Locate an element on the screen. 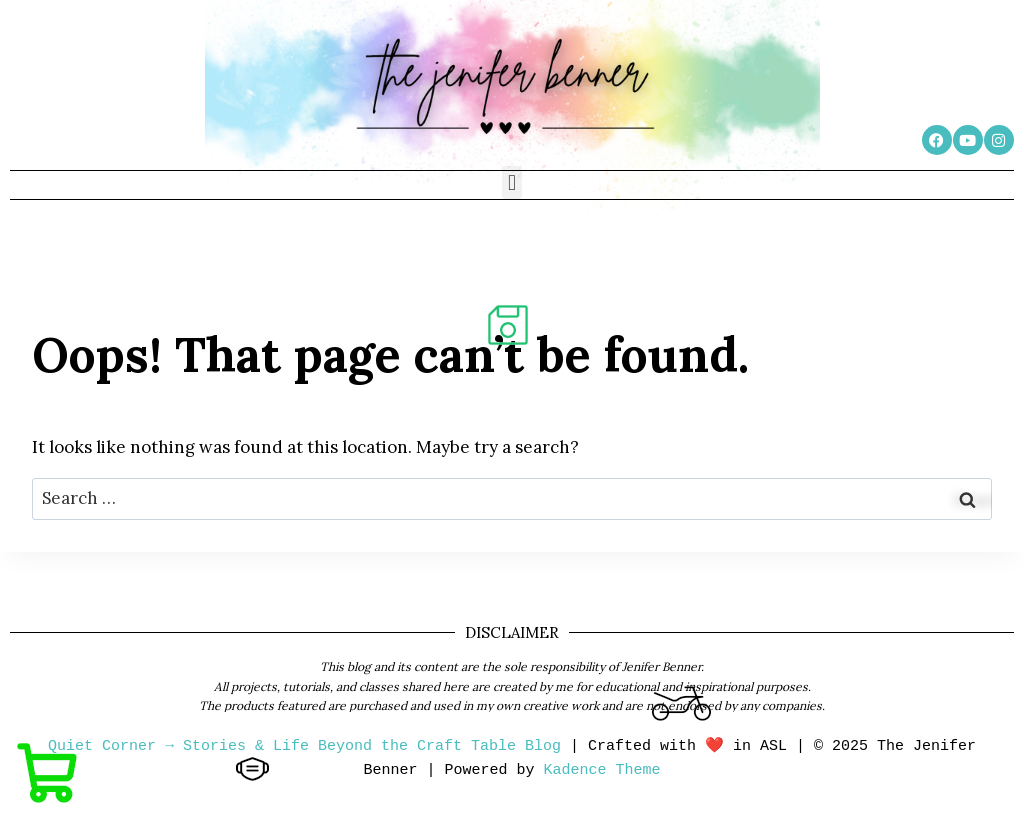  indicates mask required area or health guidelines is located at coordinates (252, 769).